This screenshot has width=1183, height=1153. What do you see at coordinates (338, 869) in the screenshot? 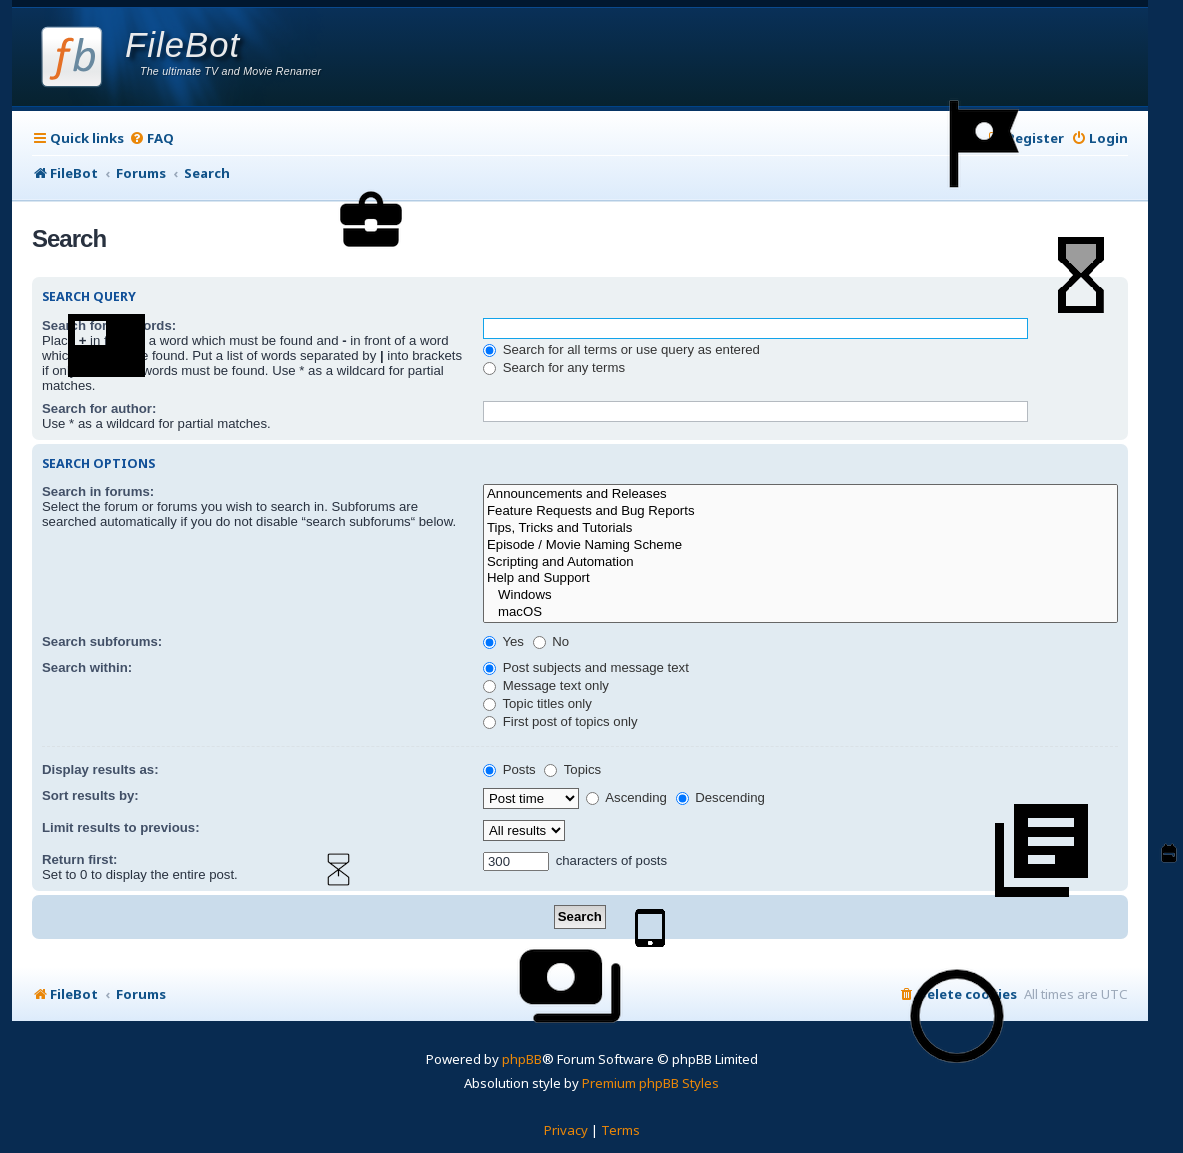
I see `indicates a process is in progress` at bounding box center [338, 869].